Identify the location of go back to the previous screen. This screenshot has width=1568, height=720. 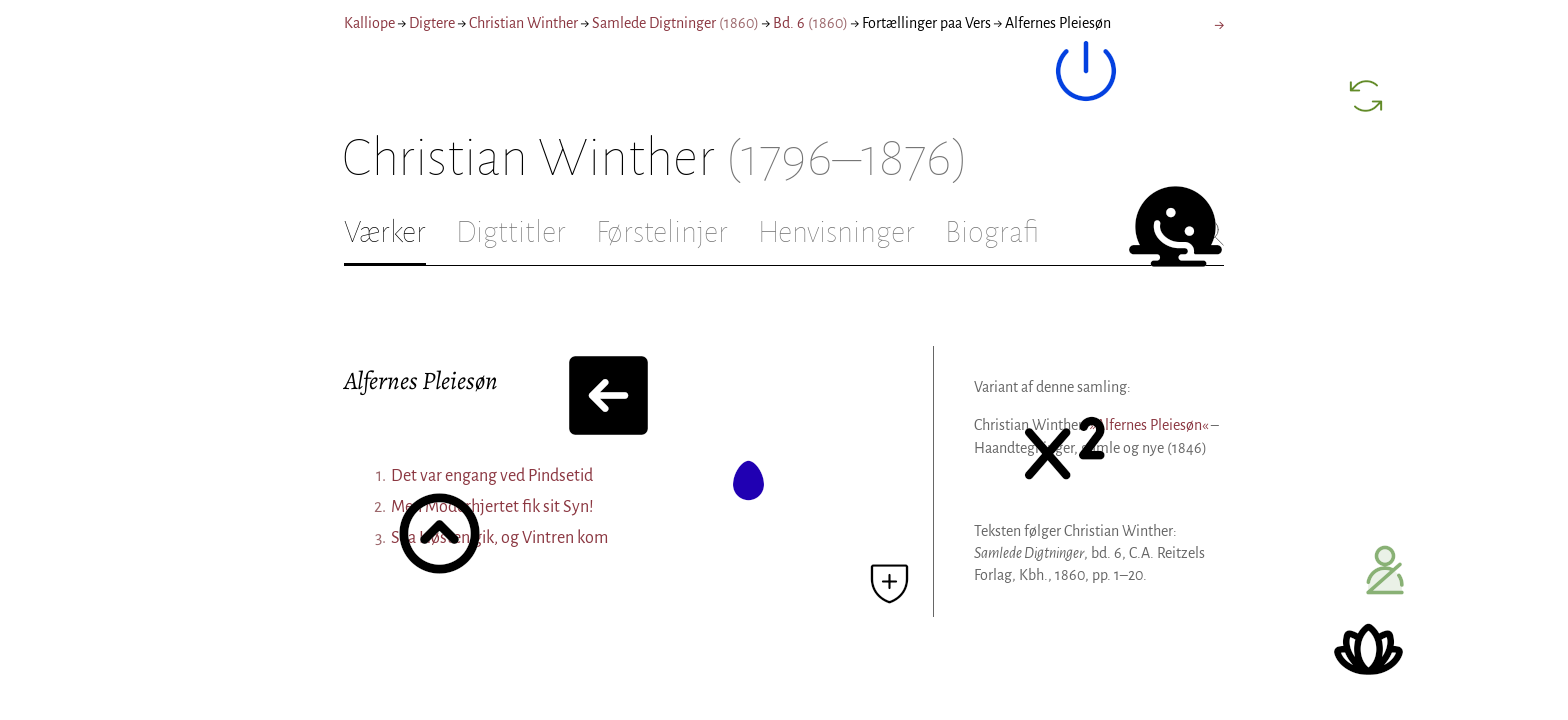
(608, 395).